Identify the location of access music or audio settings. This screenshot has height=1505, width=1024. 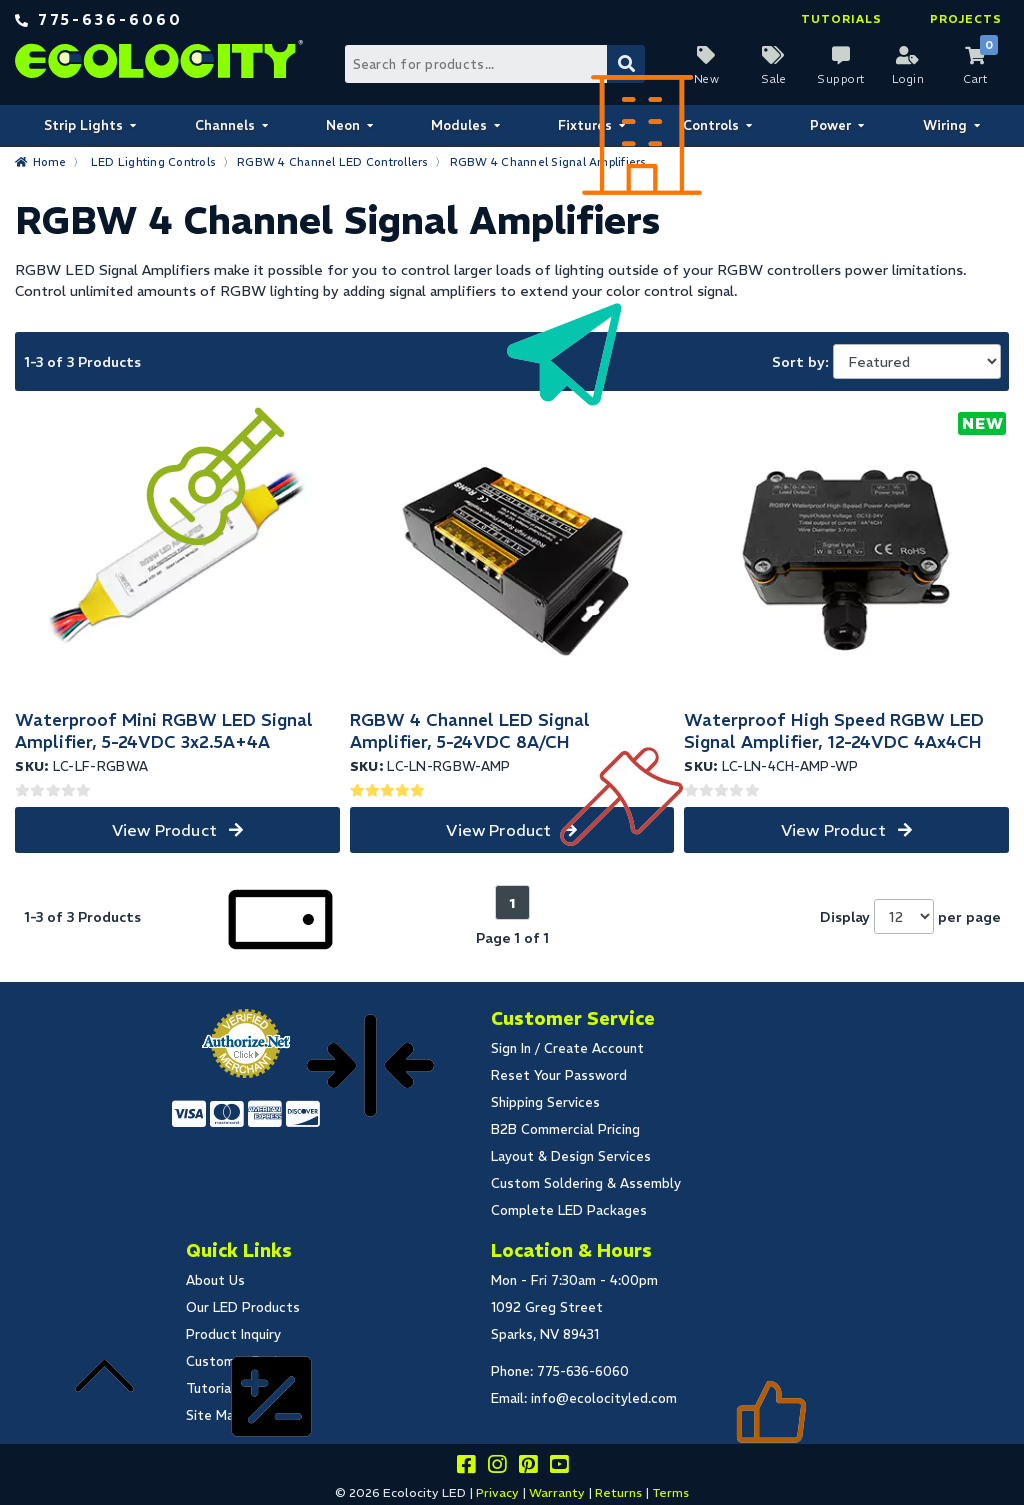
(214, 477).